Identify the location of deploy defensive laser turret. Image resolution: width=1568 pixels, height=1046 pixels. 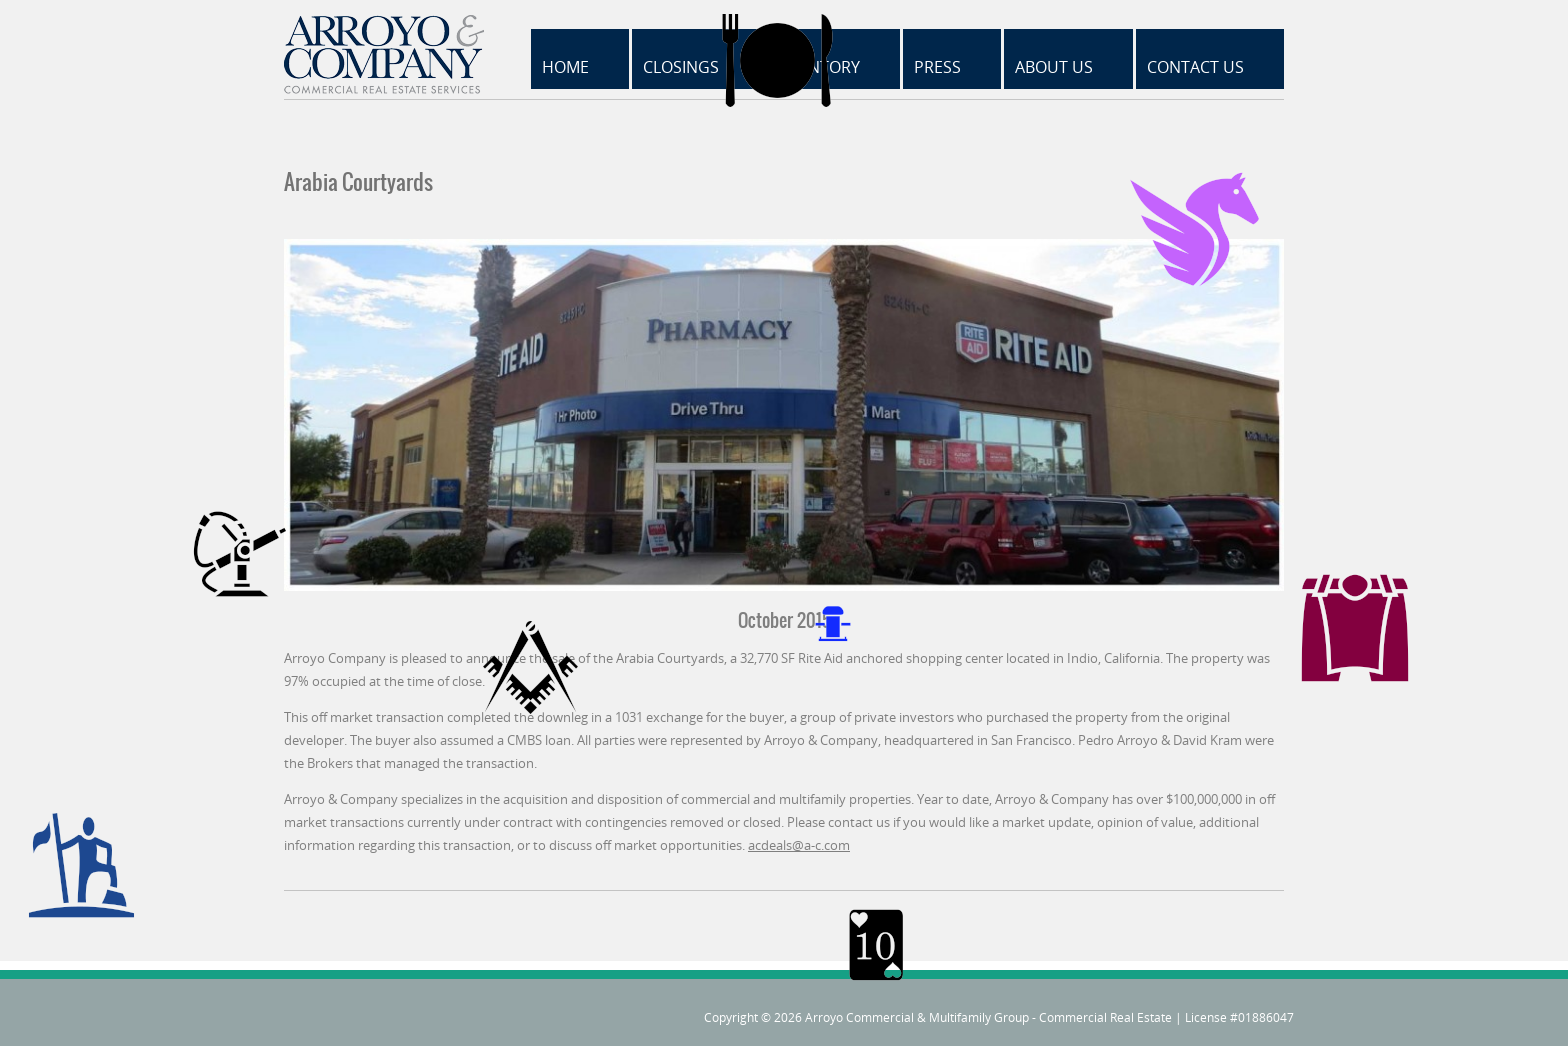
(240, 554).